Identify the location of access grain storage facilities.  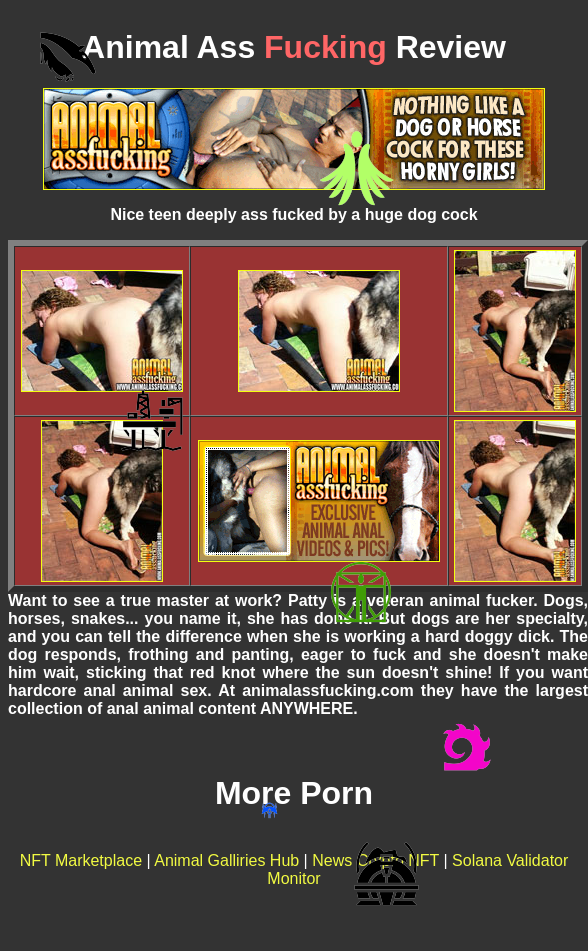
(386, 873).